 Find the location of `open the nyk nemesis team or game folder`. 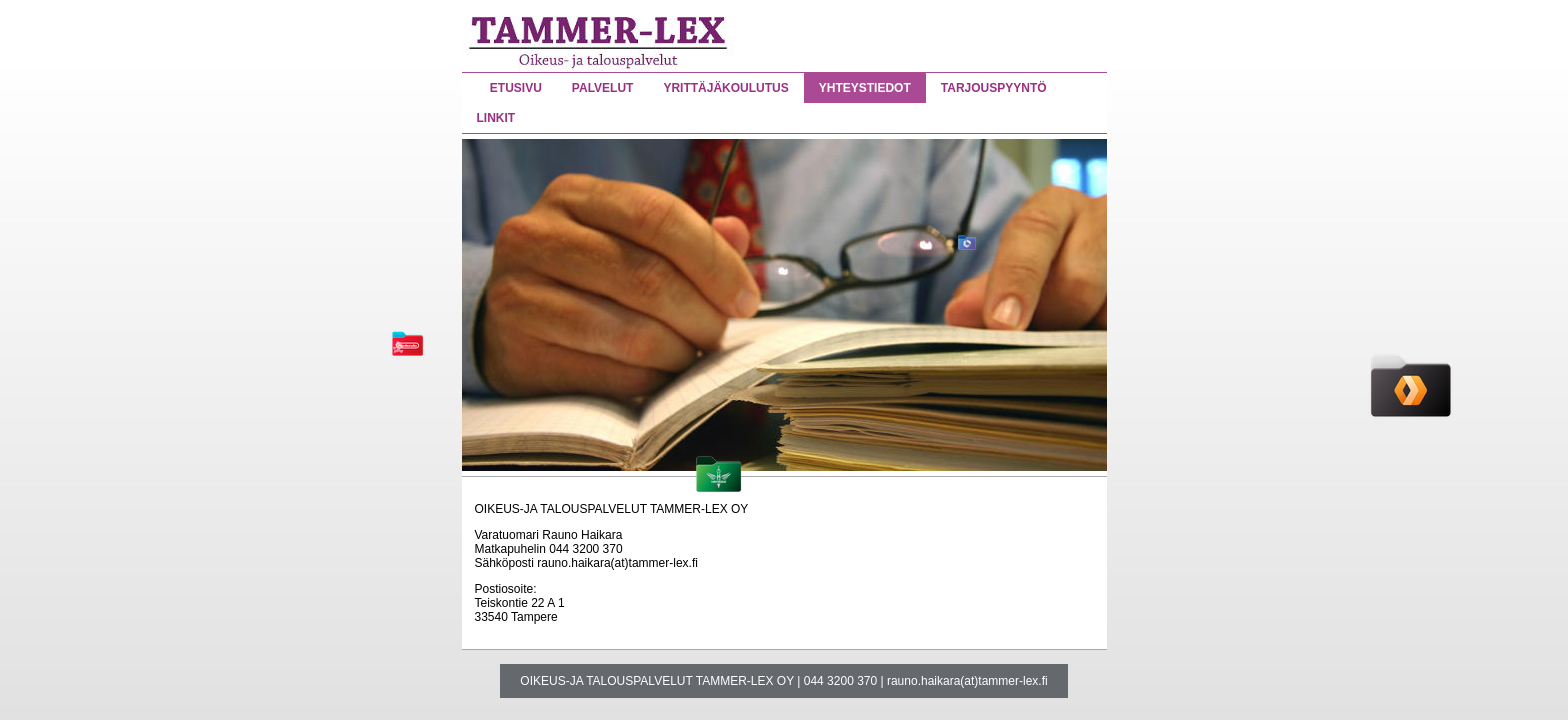

open the nyk nemesis team or game folder is located at coordinates (718, 475).